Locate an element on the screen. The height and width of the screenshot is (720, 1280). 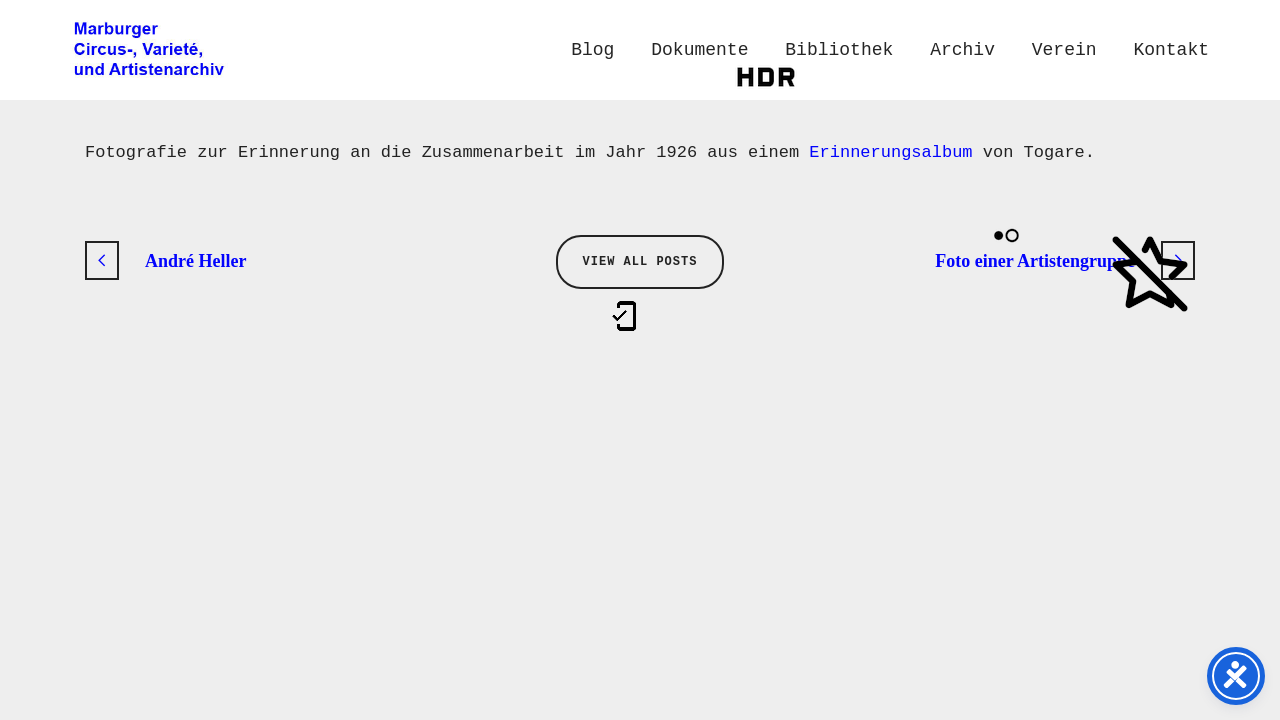
remove from favorites is located at coordinates (1150, 274).